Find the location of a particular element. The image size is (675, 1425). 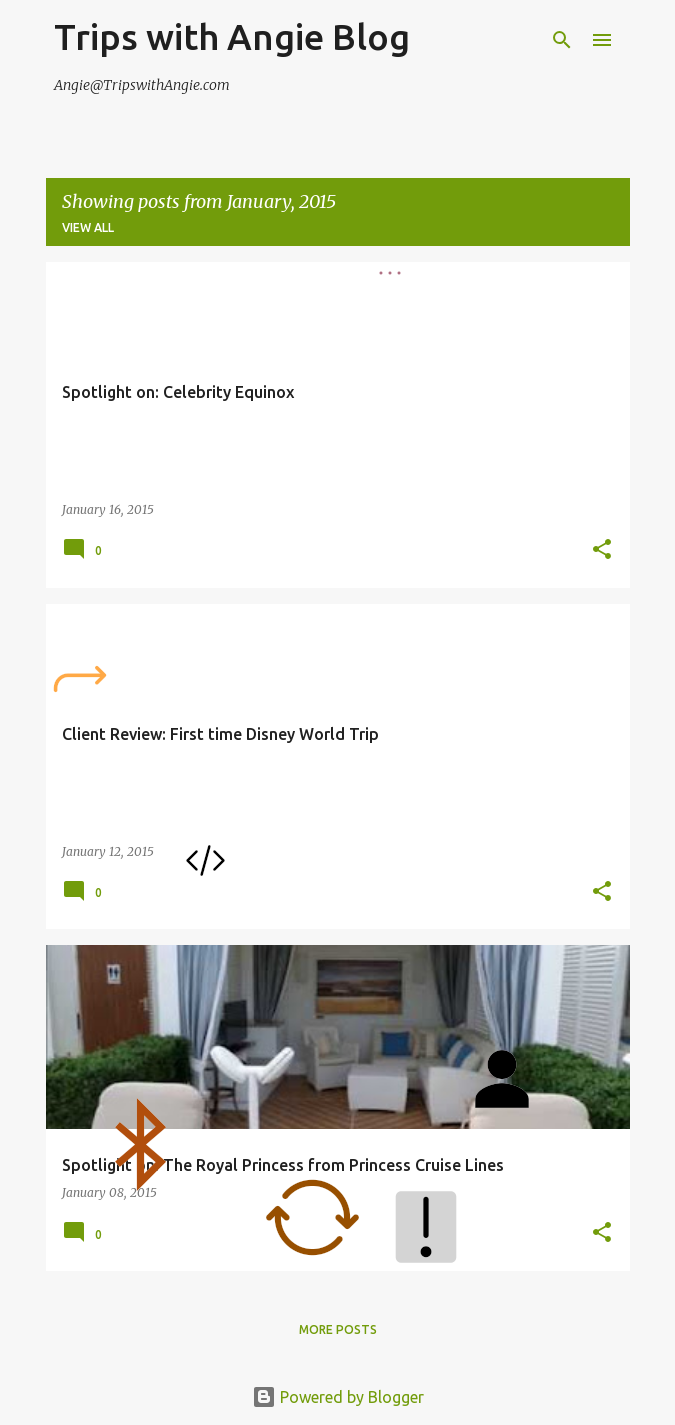

view or edit source code is located at coordinates (205, 860).